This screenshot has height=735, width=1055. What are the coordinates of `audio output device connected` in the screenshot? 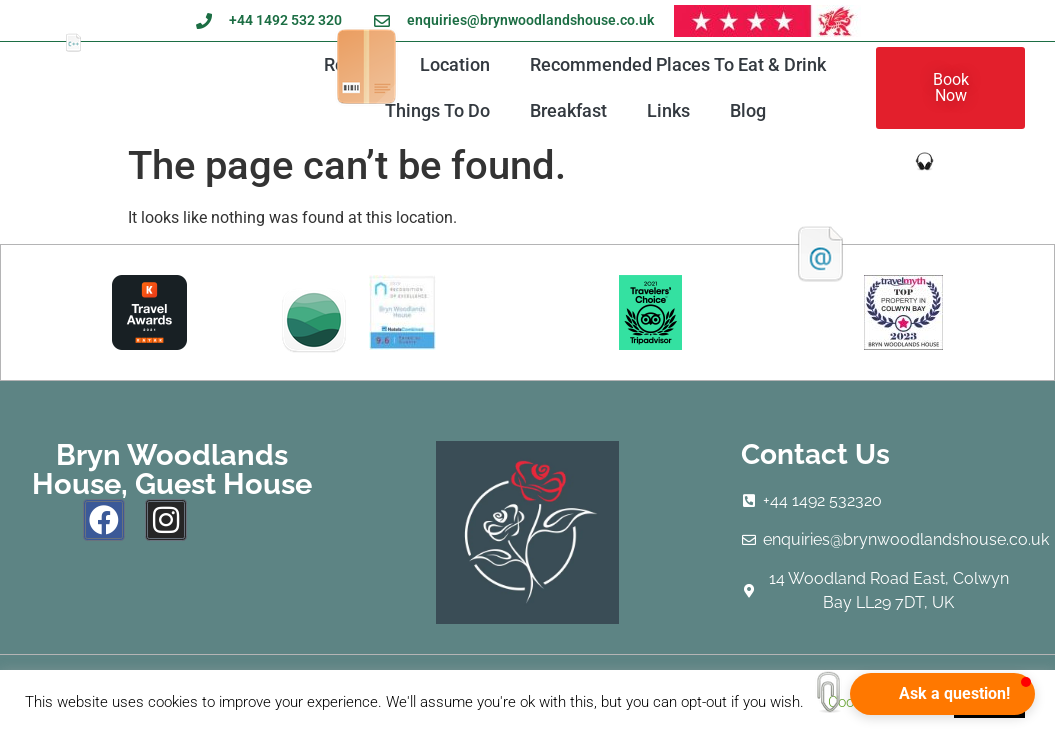 It's located at (924, 161).